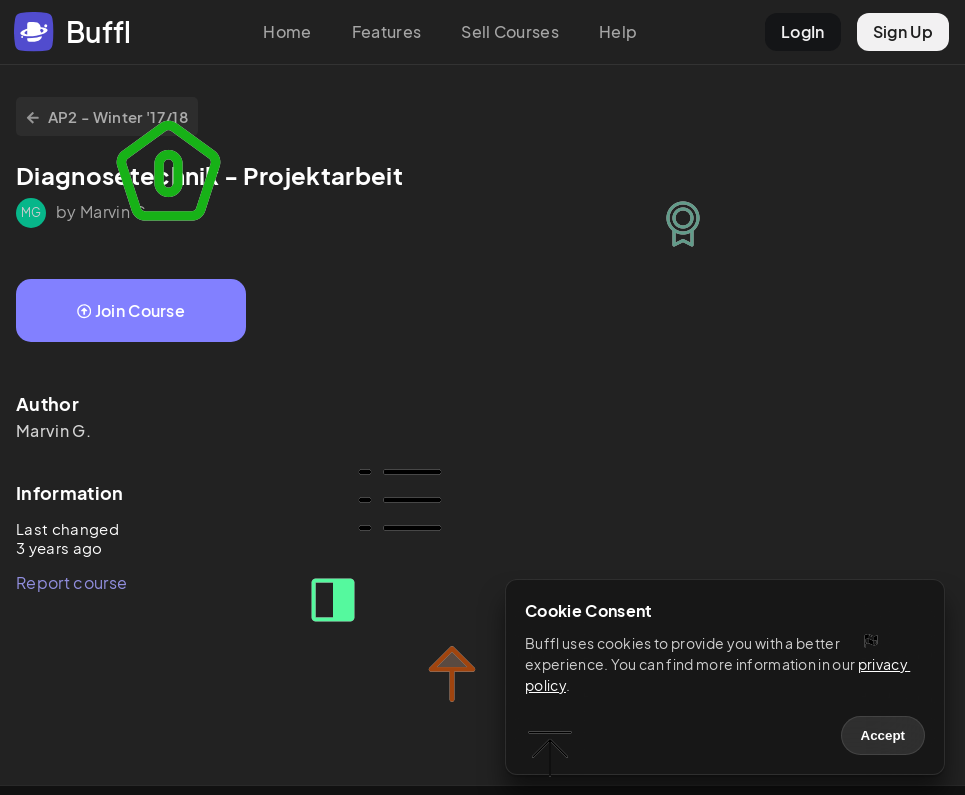  Describe the element at coordinates (452, 674) in the screenshot. I see `scroll to top of page` at that location.